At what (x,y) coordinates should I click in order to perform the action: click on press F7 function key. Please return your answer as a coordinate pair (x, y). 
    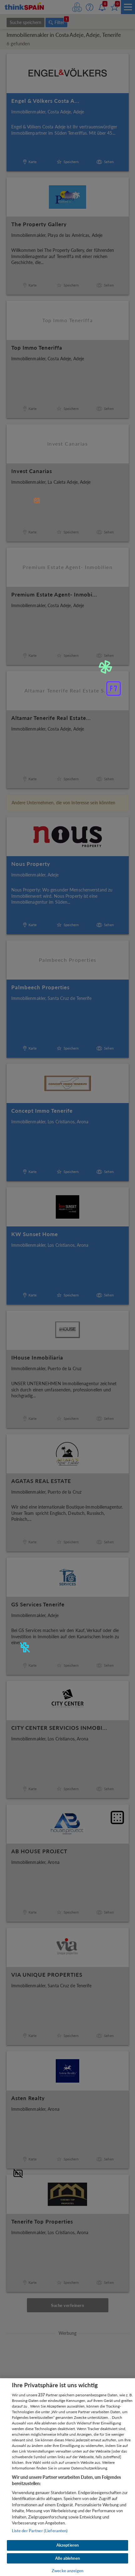
    Looking at the image, I should click on (113, 688).